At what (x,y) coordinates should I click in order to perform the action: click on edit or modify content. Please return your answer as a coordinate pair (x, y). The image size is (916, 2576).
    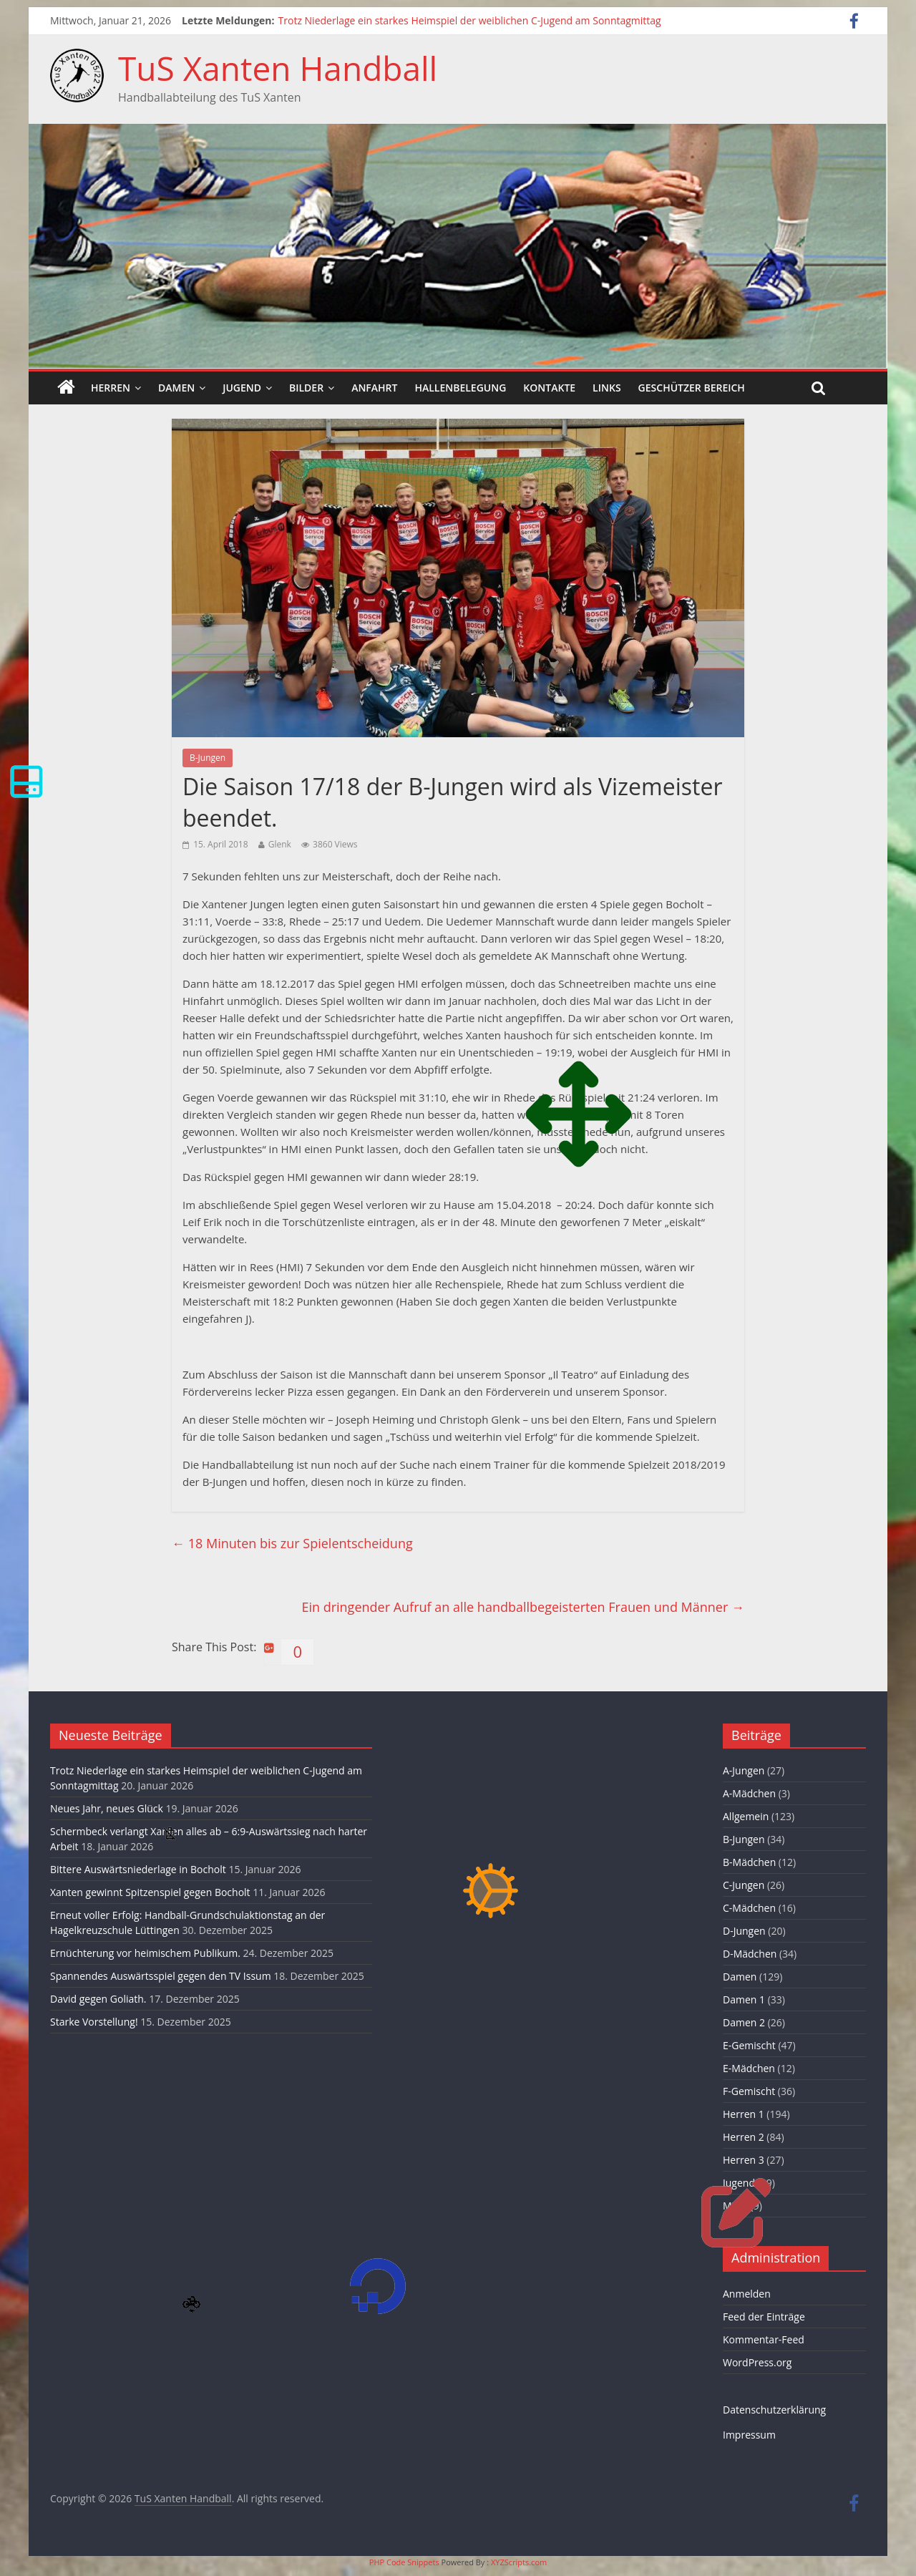
    Looking at the image, I should click on (736, 2212).